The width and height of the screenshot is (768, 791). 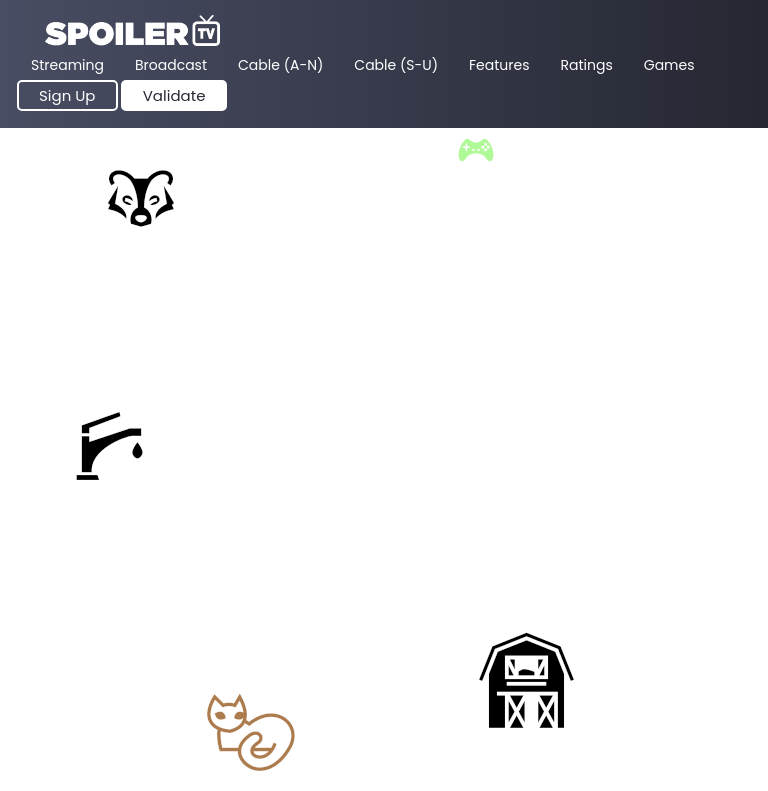 What do you see at coordinates (111, 442) in the screenshot?
I see `access kitchen or plumbing settings` at bounding box center [111, 442].